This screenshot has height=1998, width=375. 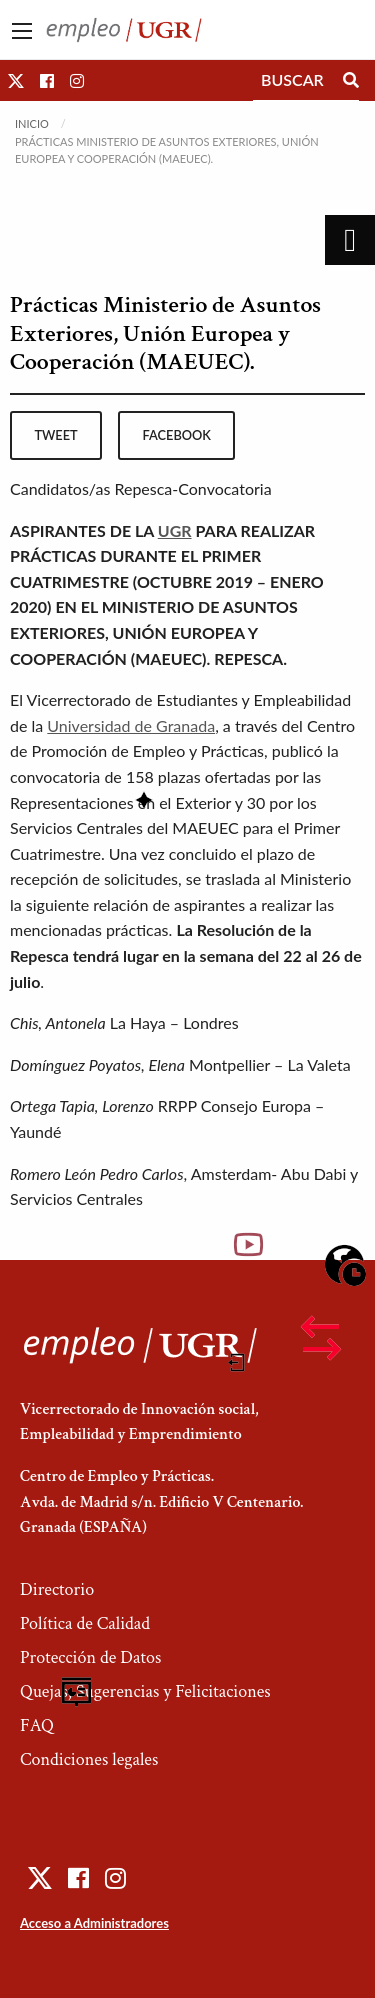 I want to click on view or set time zone settings, so click(x=344, y=1264).